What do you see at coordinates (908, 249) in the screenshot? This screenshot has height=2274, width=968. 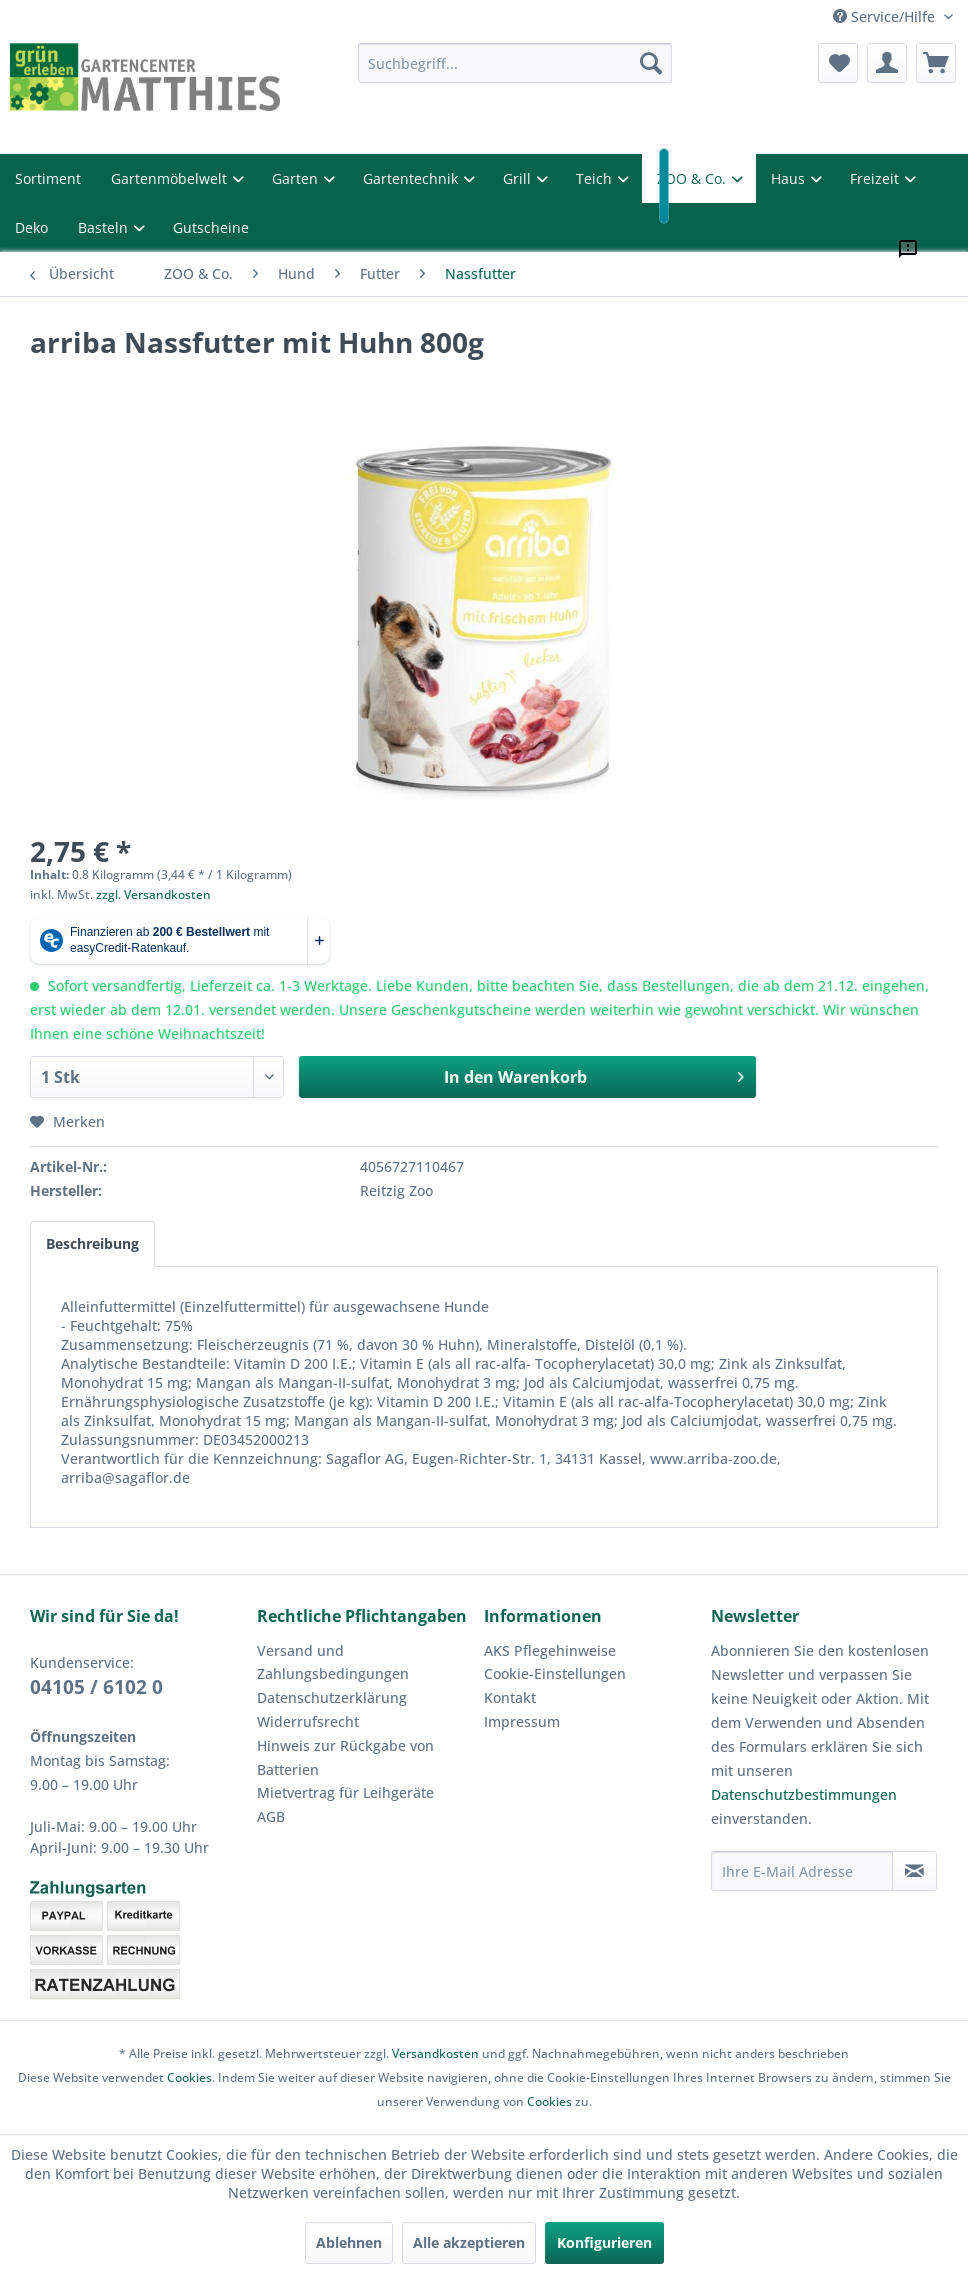 I see `submit feedback or report an issue` at bounding box center [908, 249].